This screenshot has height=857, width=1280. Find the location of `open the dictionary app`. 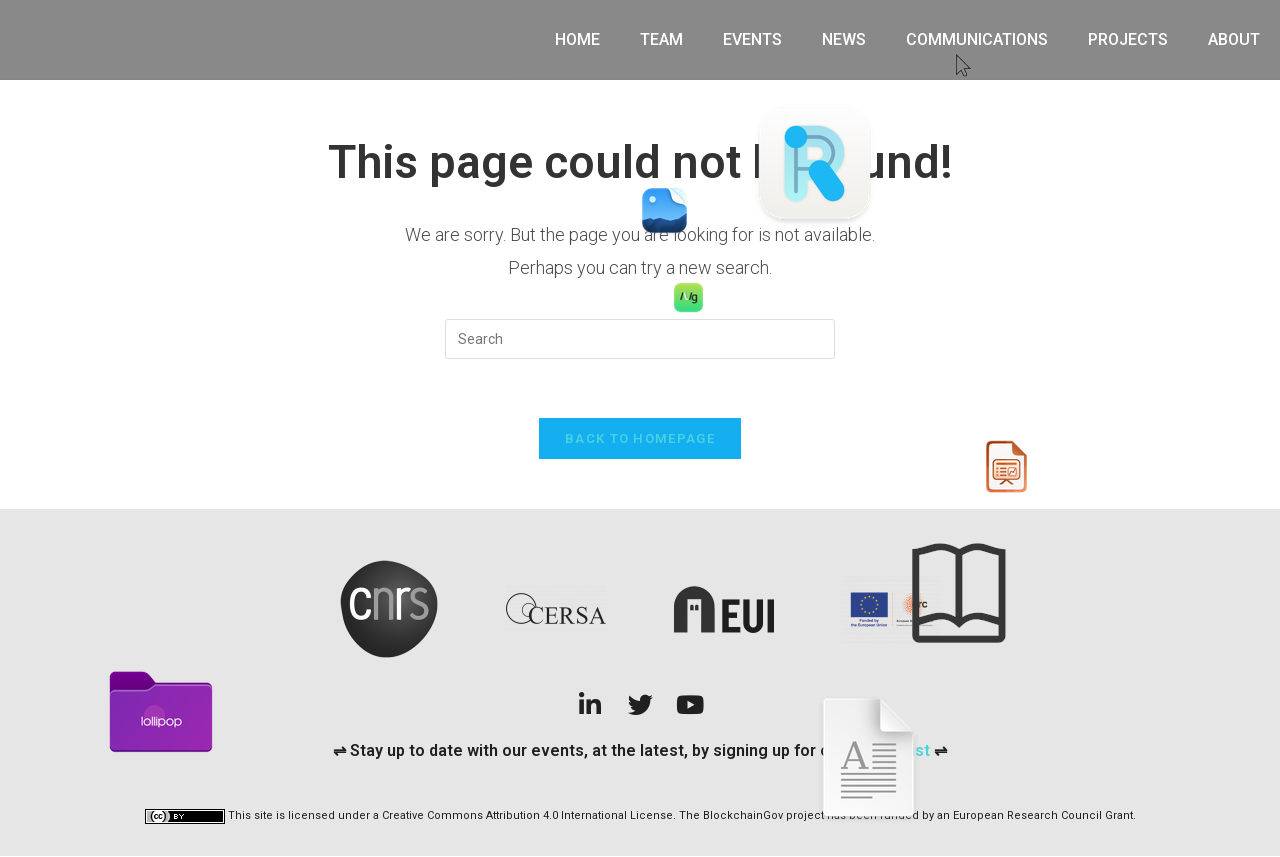

open the dictionary app is located at coordinates (962, 592).